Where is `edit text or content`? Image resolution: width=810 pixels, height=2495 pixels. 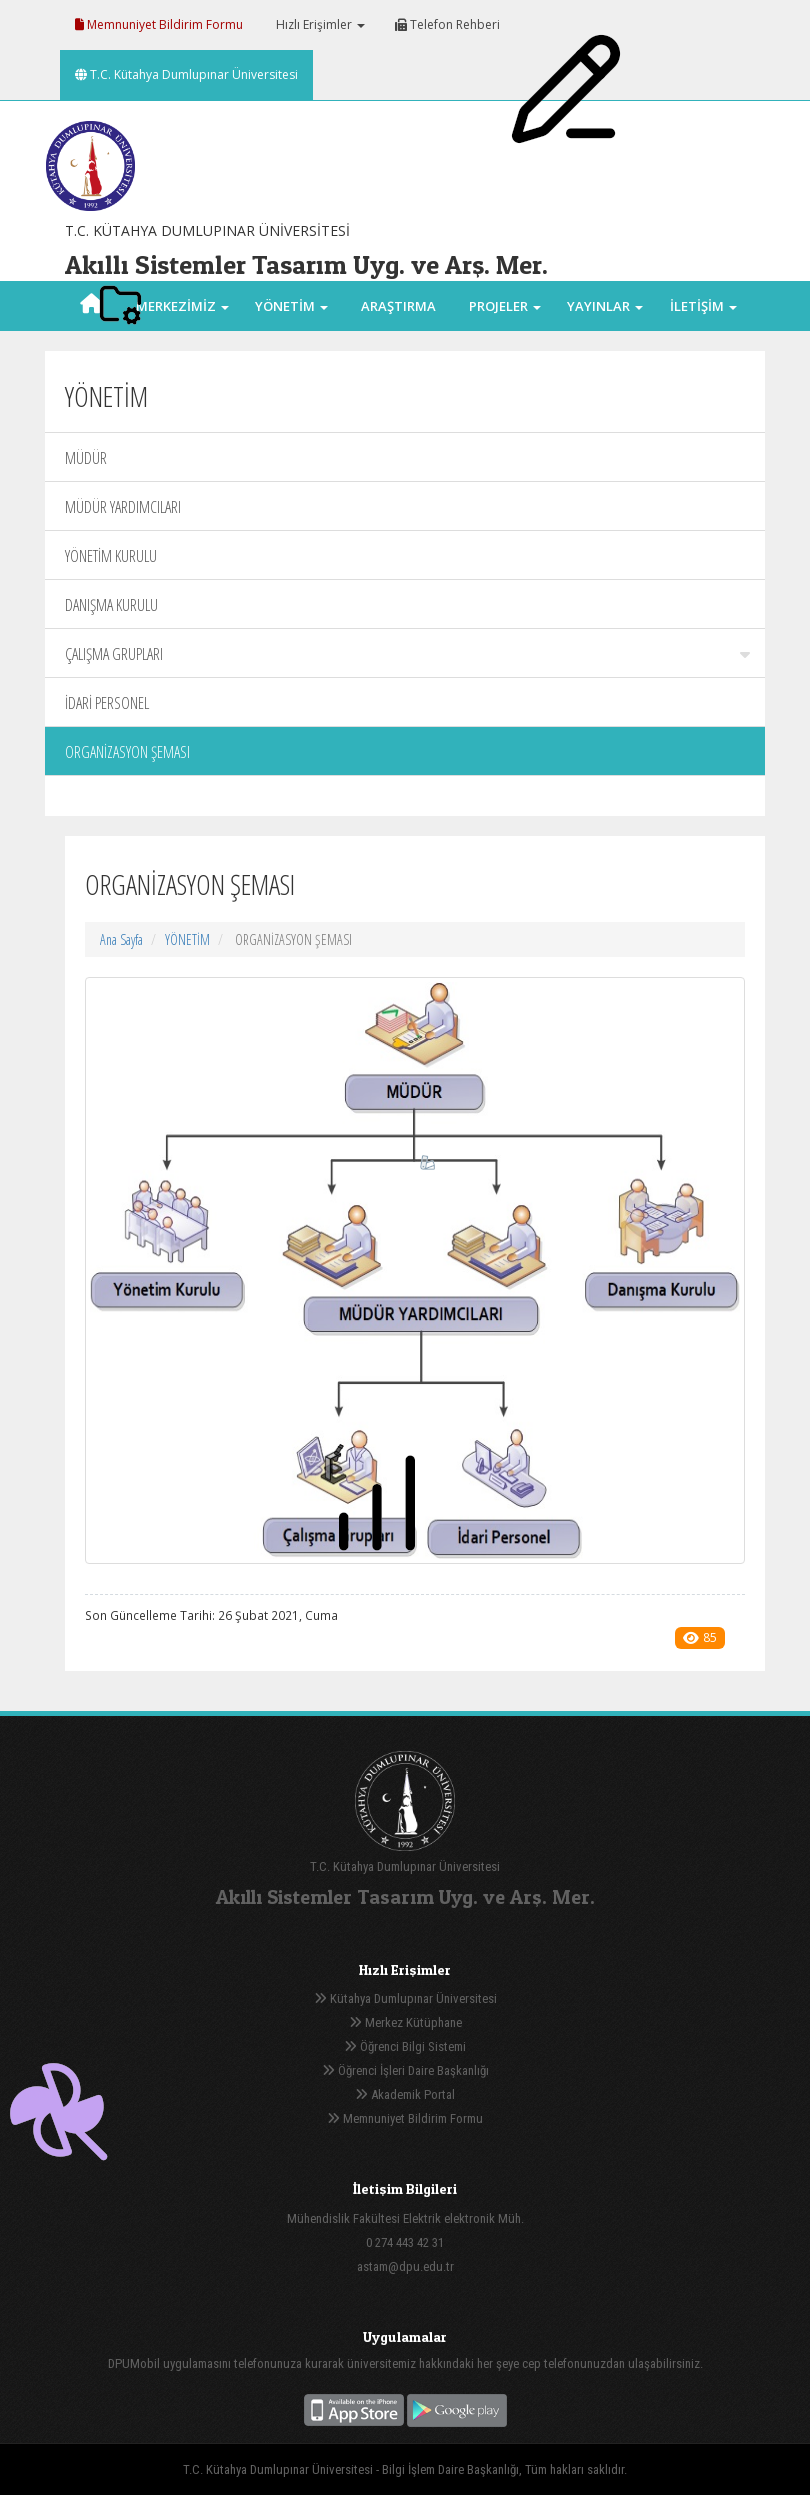 edit text or content is located at coordinates (566, 89).